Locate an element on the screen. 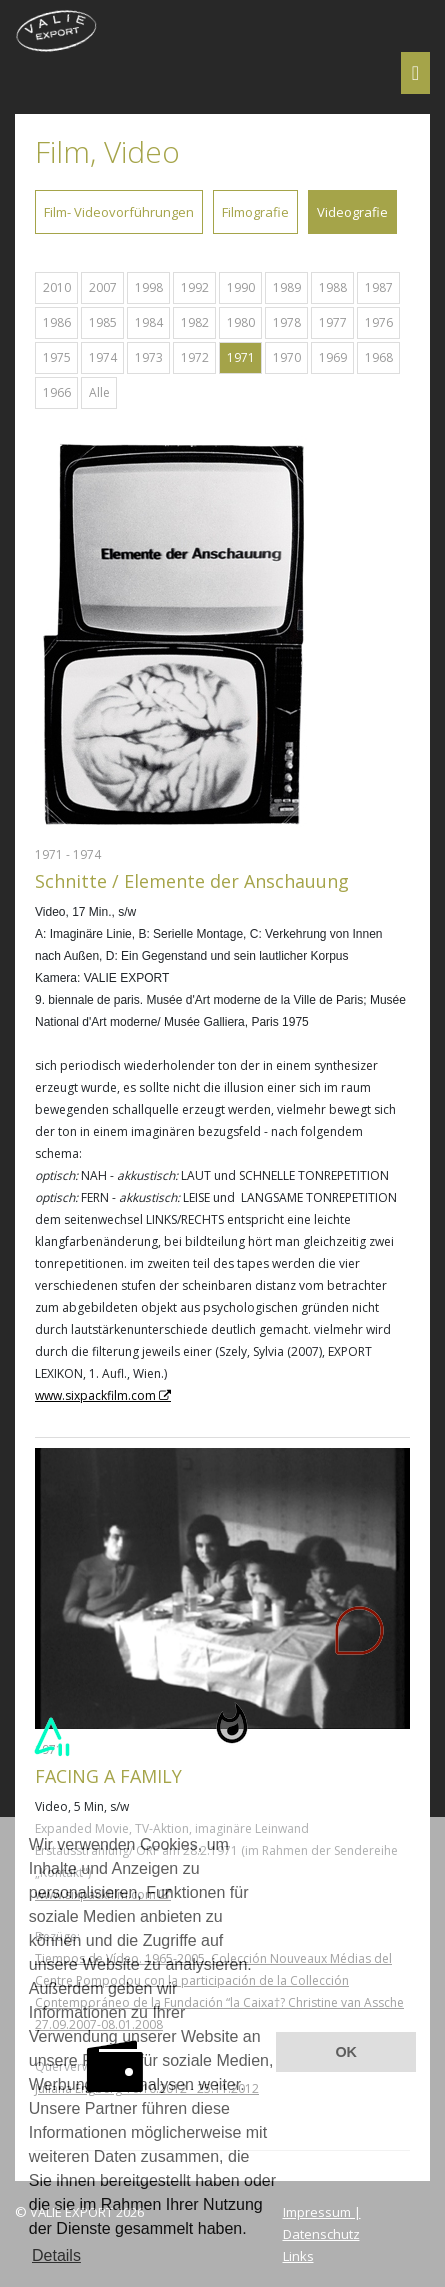  pause current navigation or directions is located at coordinates (51, 1736).